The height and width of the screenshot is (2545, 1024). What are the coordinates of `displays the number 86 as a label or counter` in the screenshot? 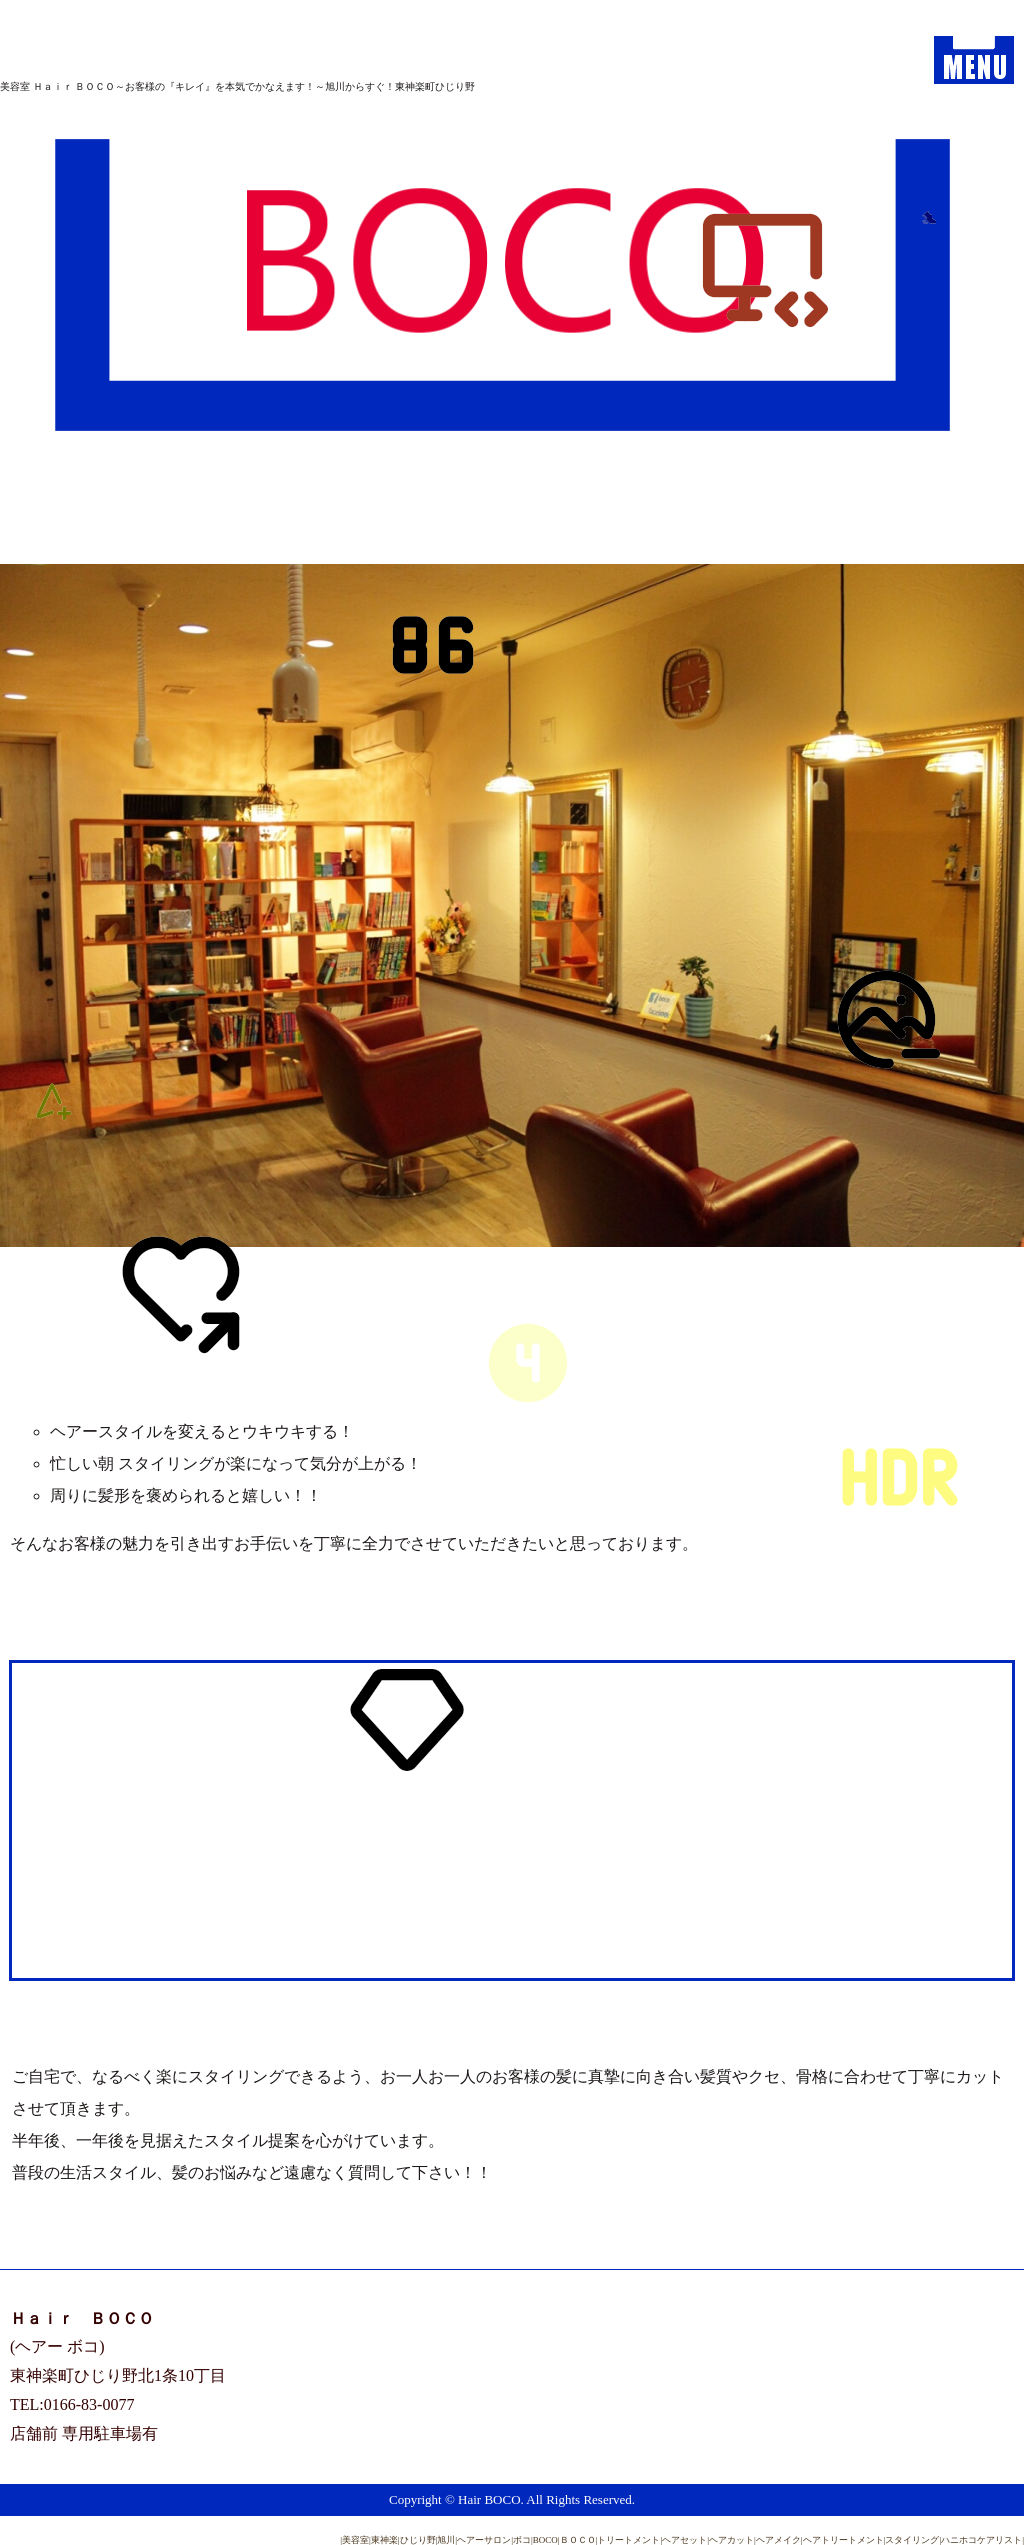 It's located at (433, 645).